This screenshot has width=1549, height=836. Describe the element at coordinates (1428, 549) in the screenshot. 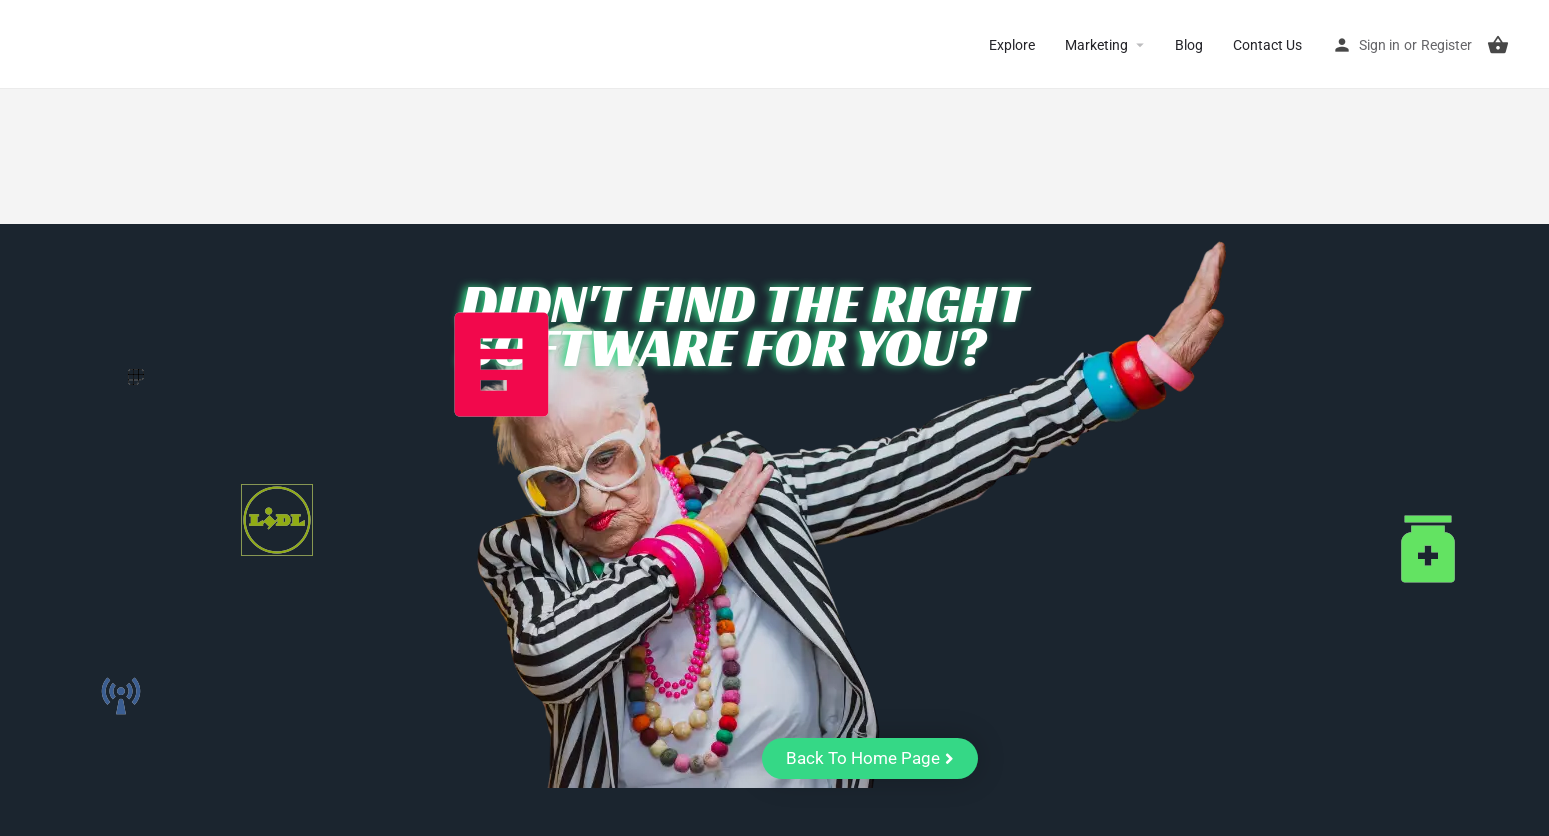

I see `view medication information` at that location.